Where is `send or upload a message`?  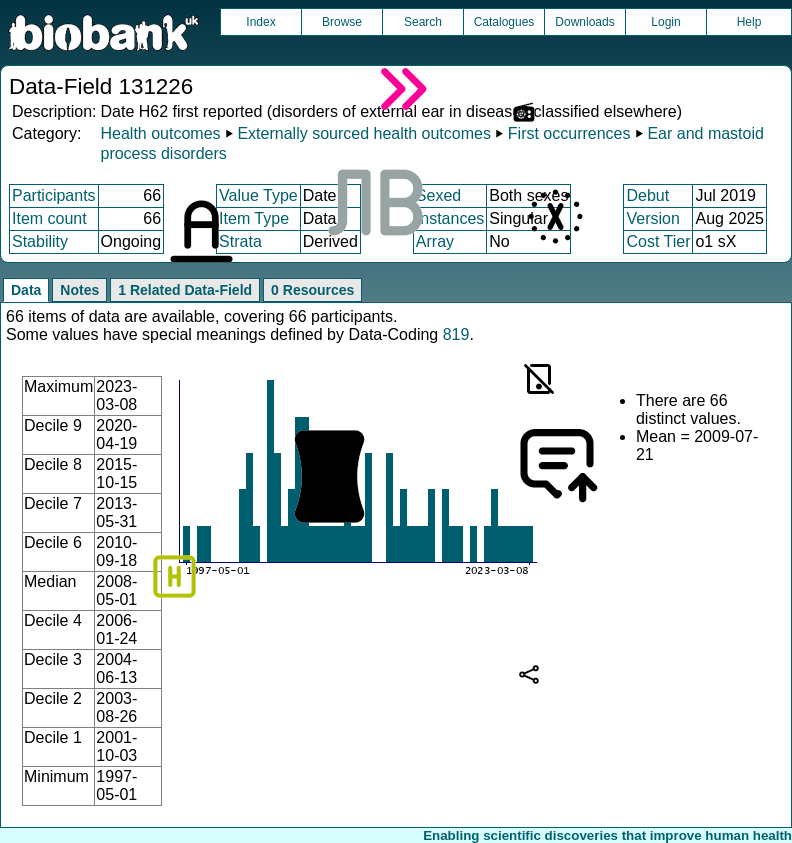 send or upload a message is located at coordinates (557, 462).